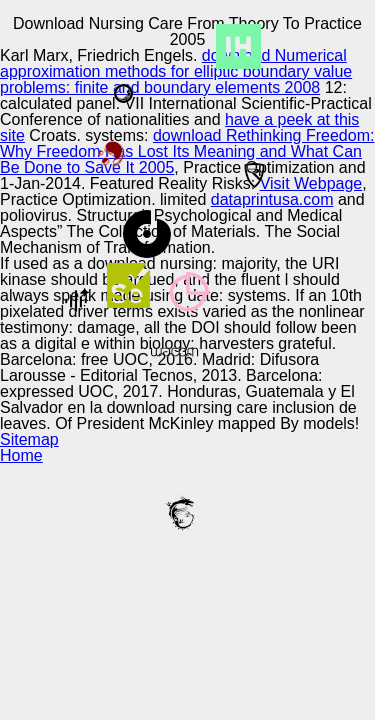 The width and height of the screenshot is (375, 720). Describe the element at coordinates (188, 293) in the screenshot. I see `view business analytics or statistics` at that location.